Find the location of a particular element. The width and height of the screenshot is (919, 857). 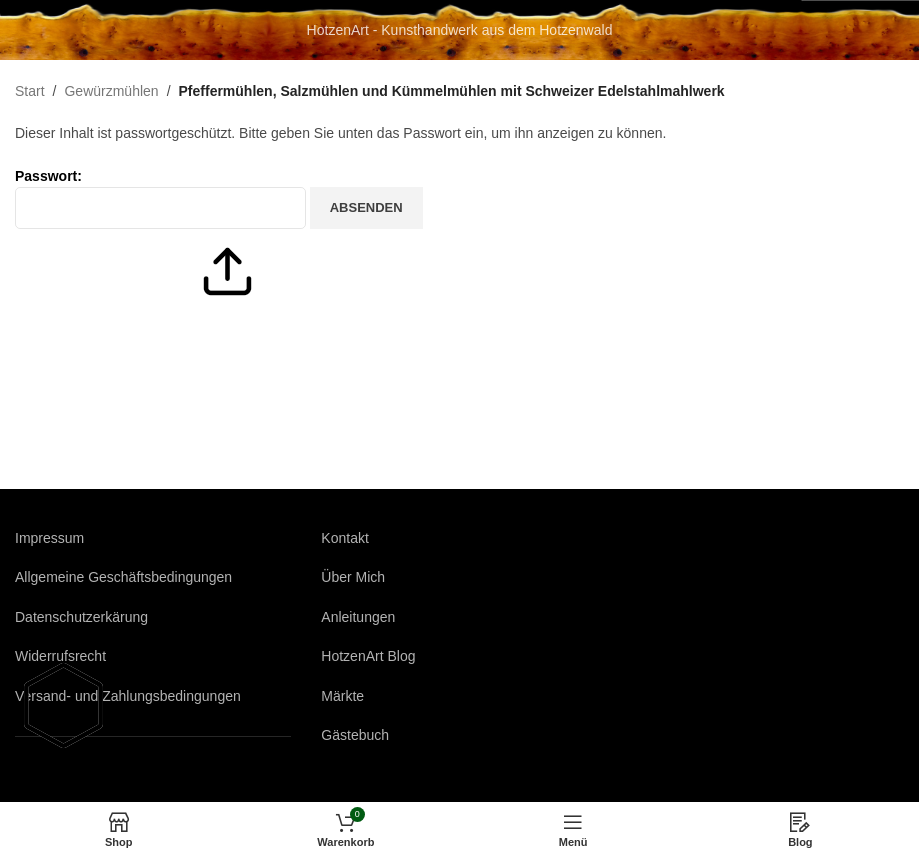

upload a file from your device is located at coordinates (227, 271).